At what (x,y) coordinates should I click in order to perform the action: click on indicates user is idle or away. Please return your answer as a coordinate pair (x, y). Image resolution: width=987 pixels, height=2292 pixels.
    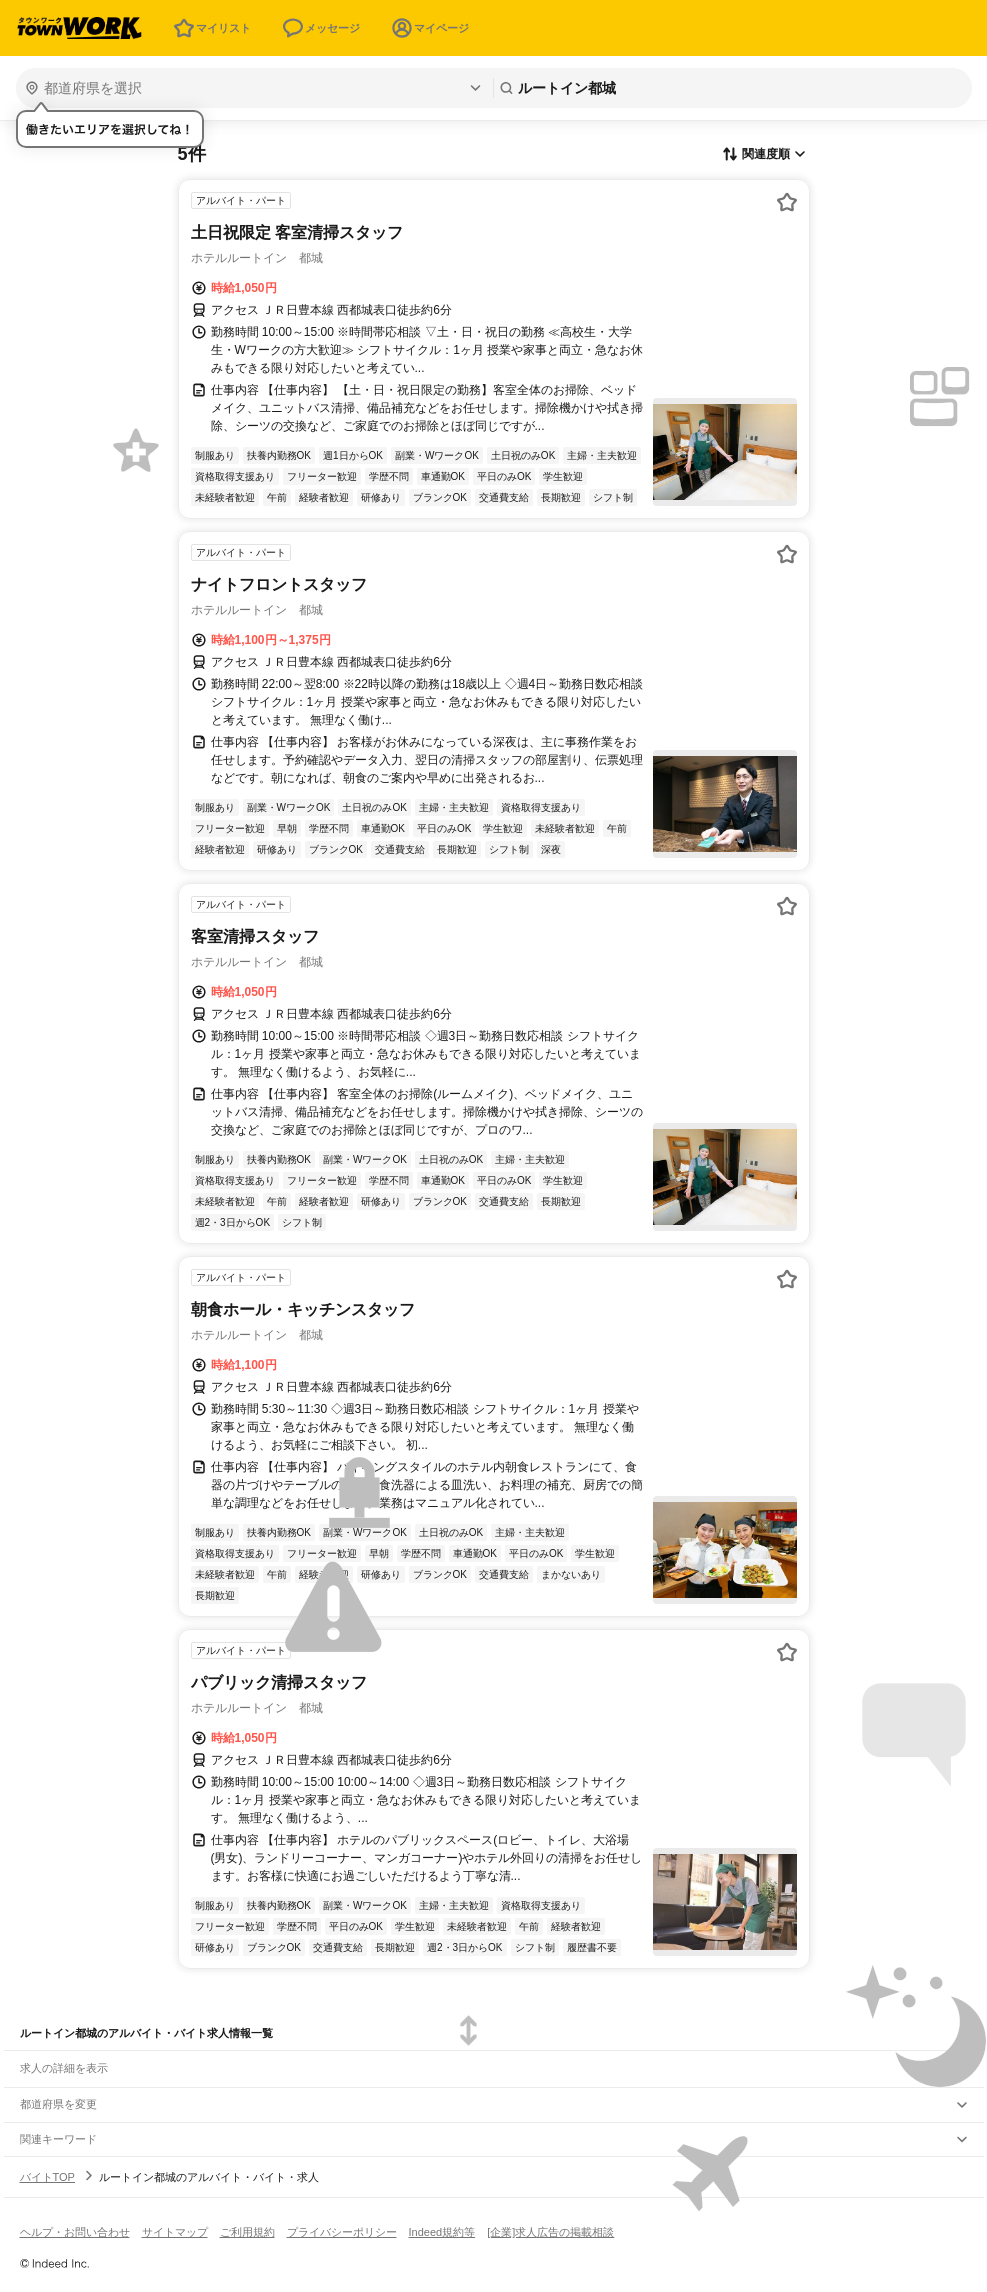
    Looking at the image, I should click on (914, 1735).